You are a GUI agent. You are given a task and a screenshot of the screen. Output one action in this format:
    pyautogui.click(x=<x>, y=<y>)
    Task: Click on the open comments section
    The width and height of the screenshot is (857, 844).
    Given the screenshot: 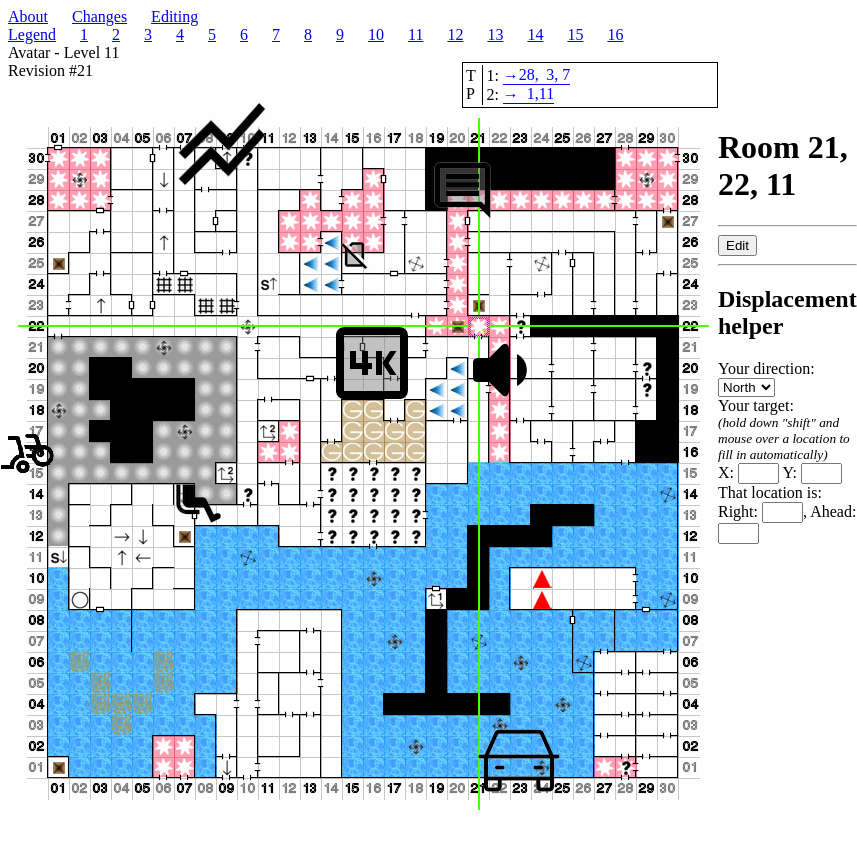 What is the action you would take?
    pyautogui.click(x=462, y=190)
    